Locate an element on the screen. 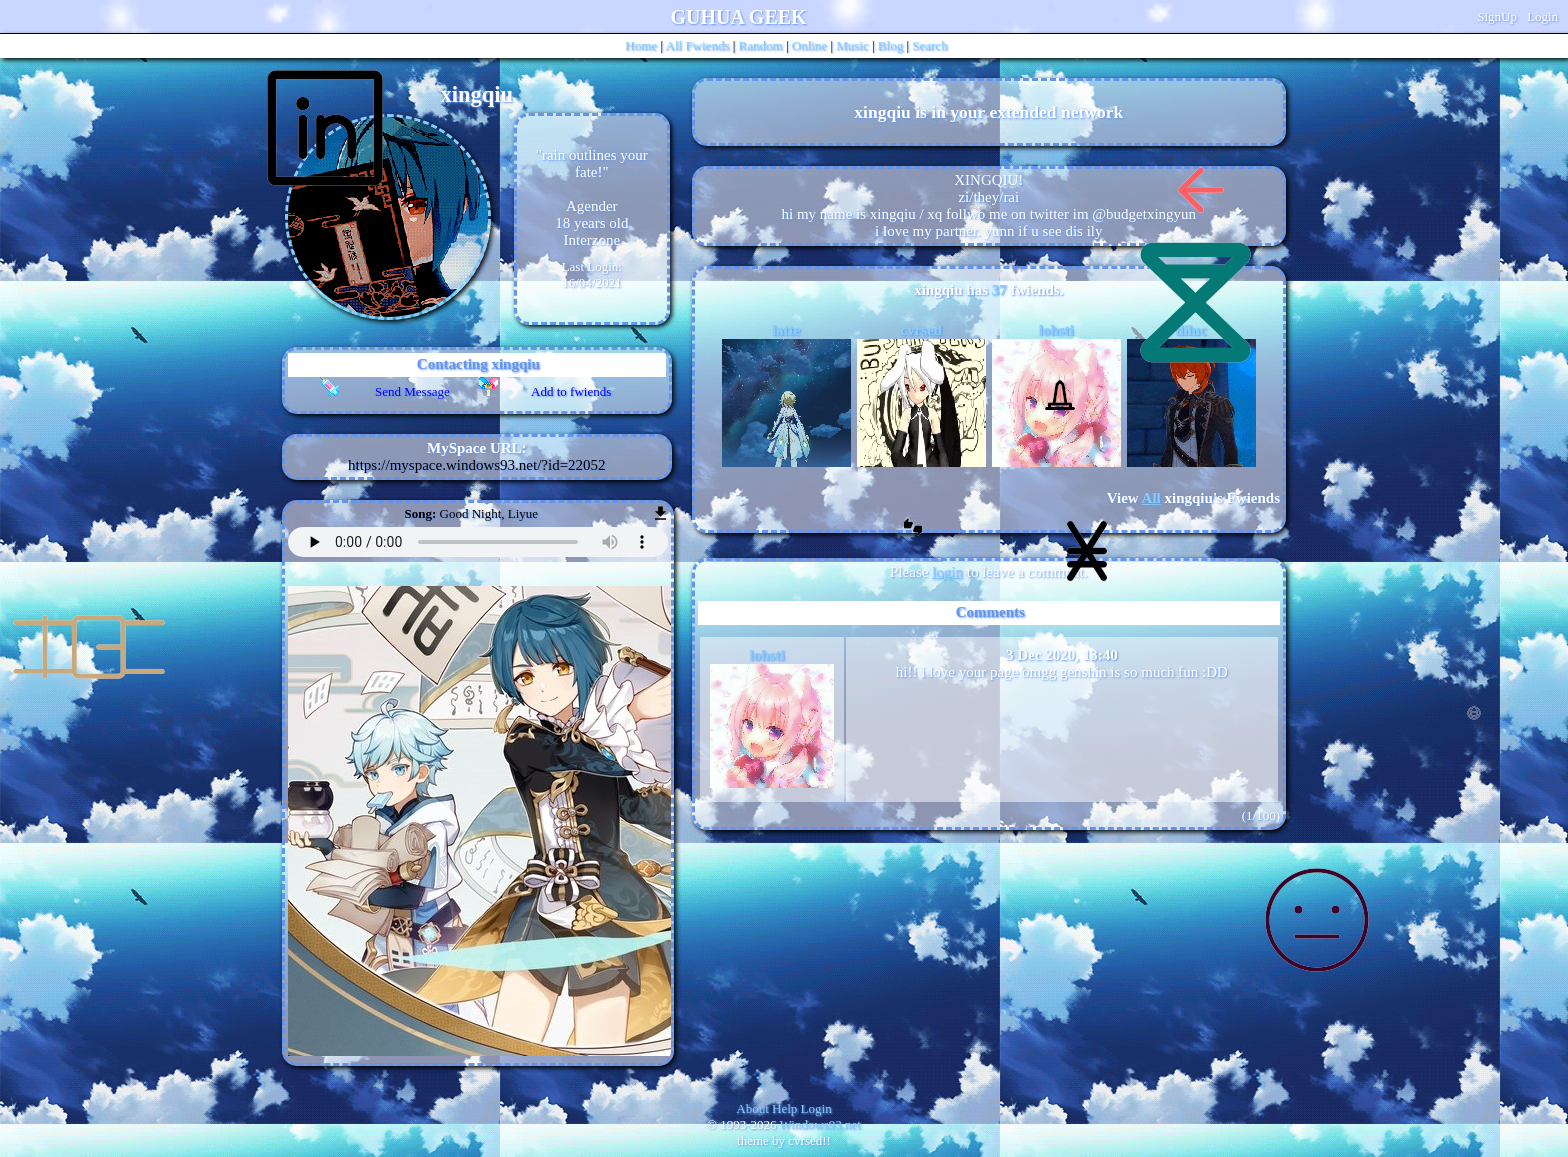 This screenshot has width=1568, height=1157. indicates high time remaining or early stage of a process is located at coordinates (1195, 302).